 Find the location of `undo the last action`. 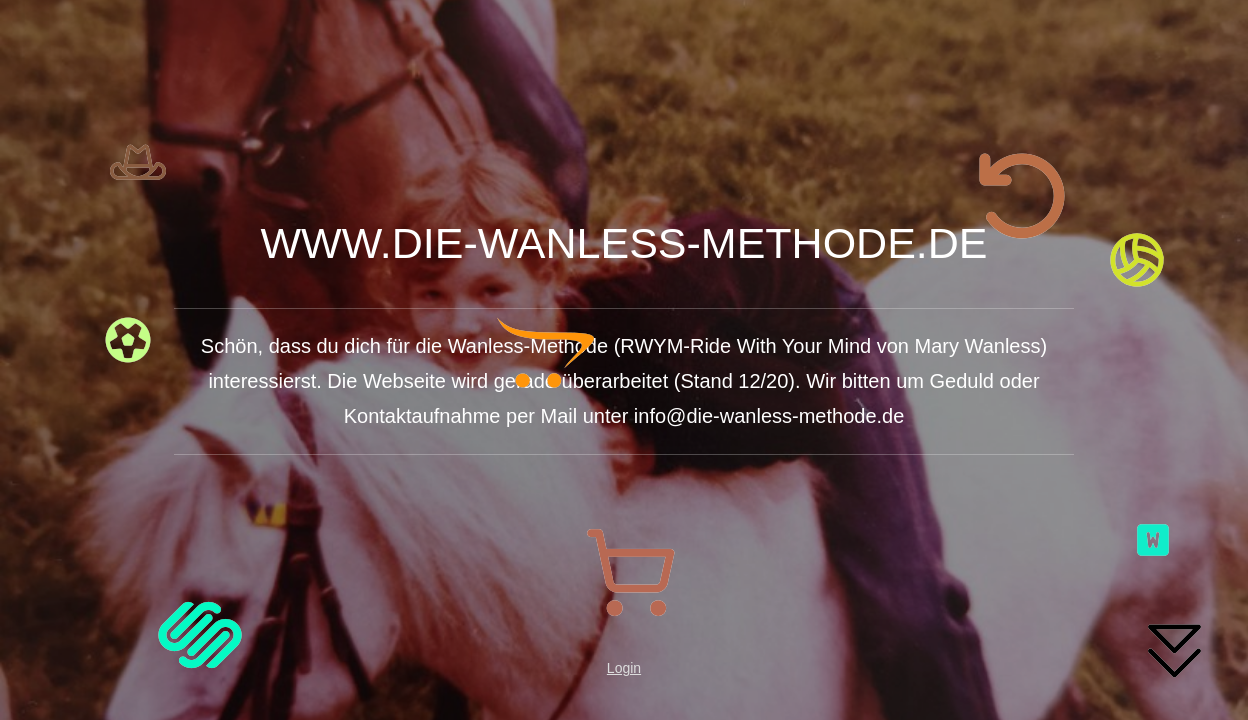

undo the last action is located at coordinates (1022, 196).